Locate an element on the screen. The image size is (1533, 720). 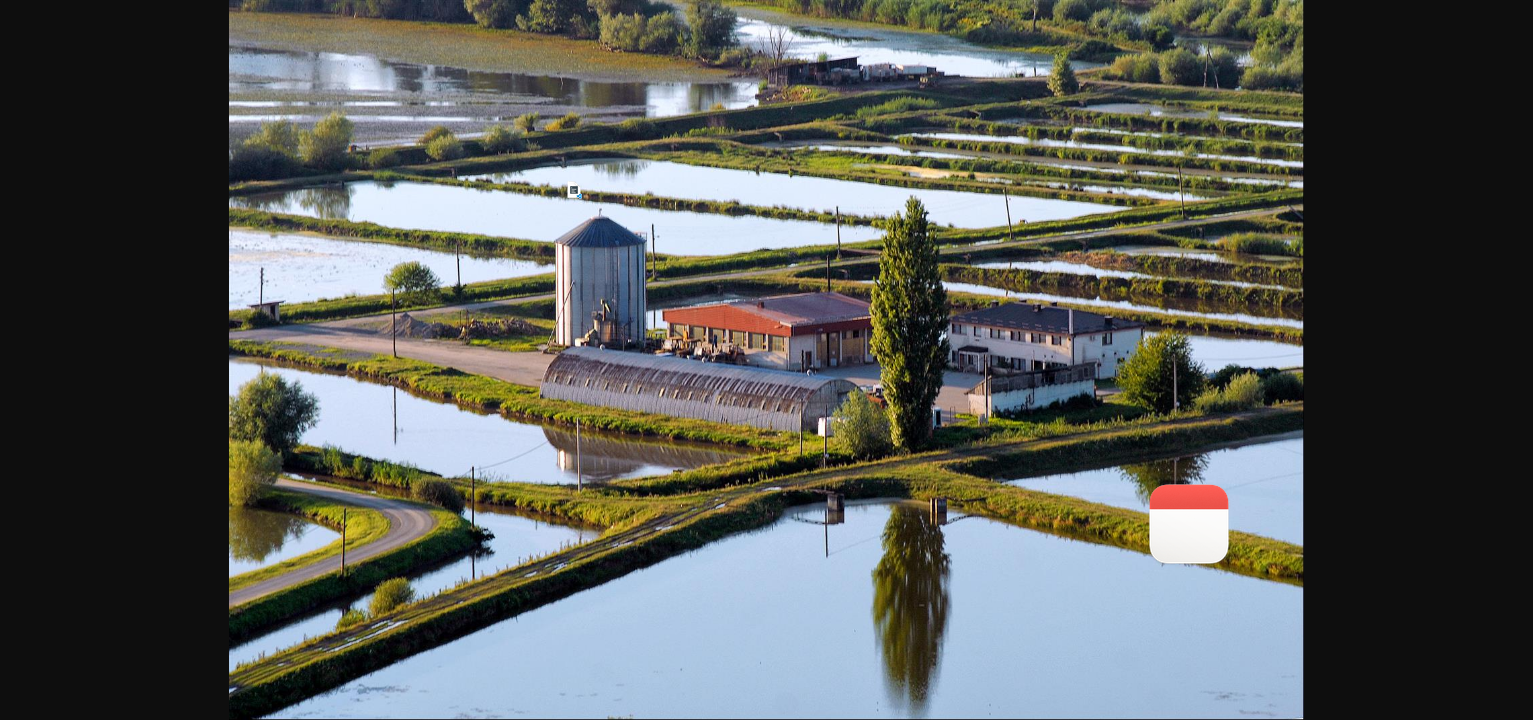
open a shell script file in Visual Studio Code is located at coordinates (574, 190).